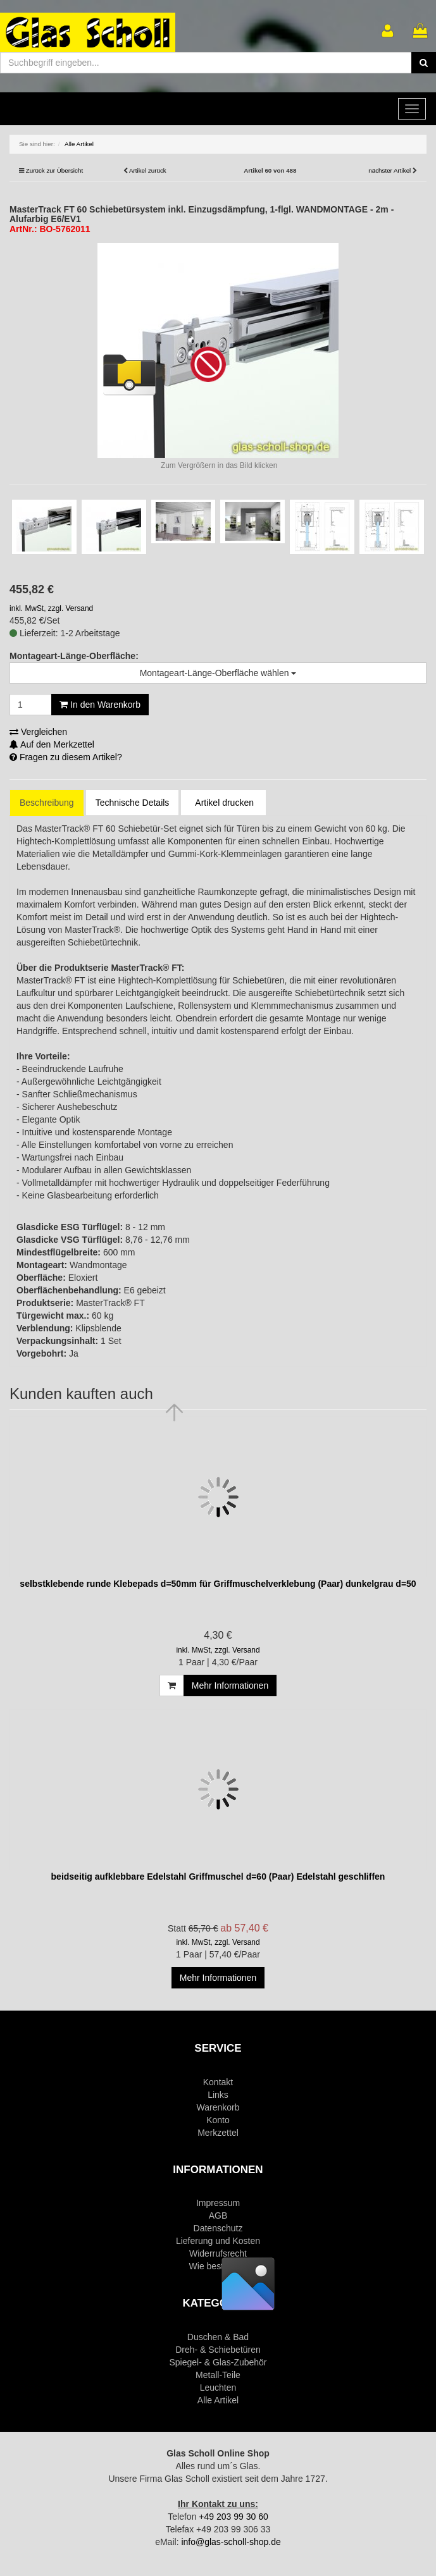 This screenshot has height=2576, width=436. I want to click on upload or send file, so click(174, 1412).